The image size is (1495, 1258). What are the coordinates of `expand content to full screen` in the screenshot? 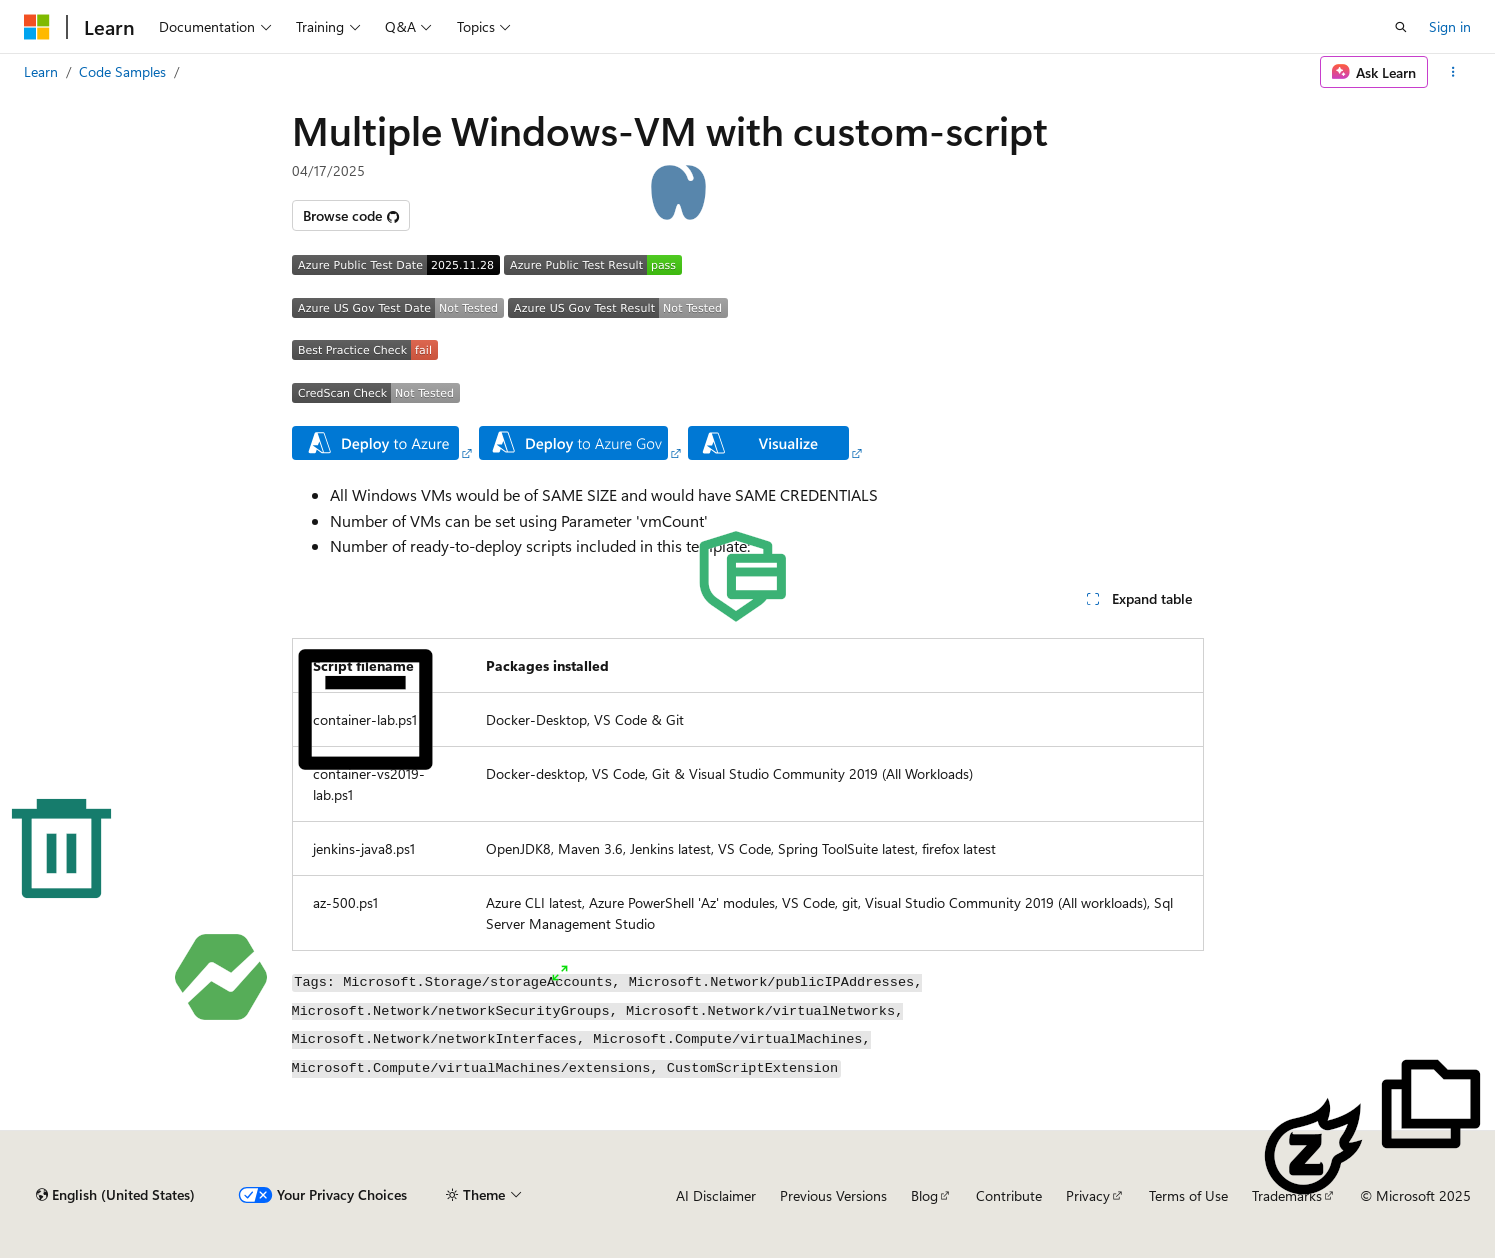 It's located at (560, 973).